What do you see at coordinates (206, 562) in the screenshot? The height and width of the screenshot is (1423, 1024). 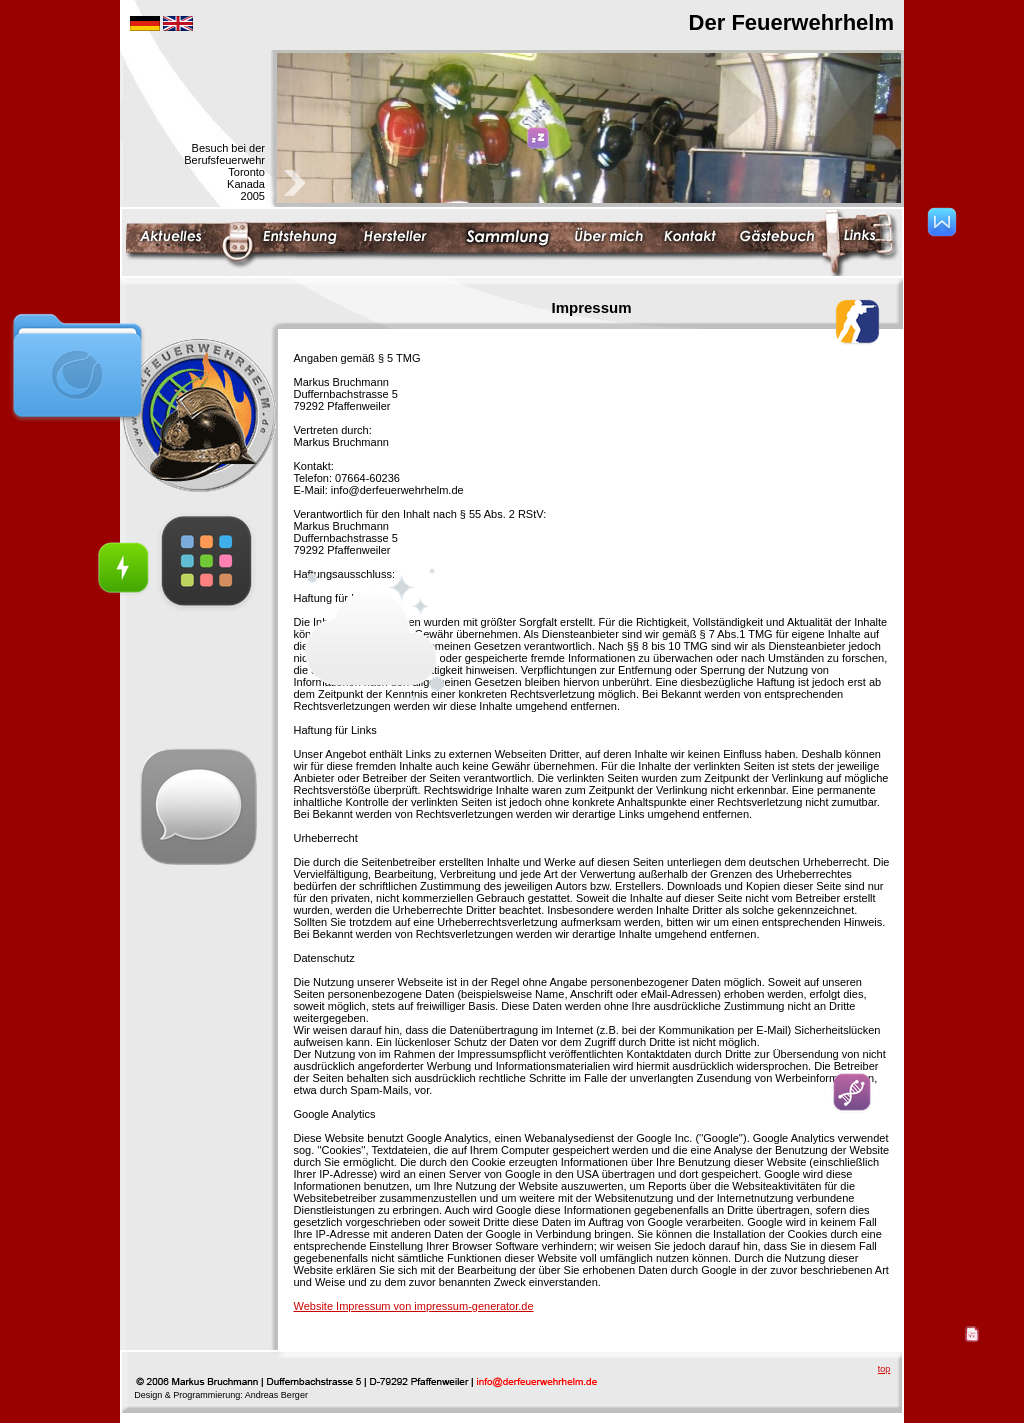 I see `customize desktop icon appearance and arrangement` at bounding box center [206, 562].